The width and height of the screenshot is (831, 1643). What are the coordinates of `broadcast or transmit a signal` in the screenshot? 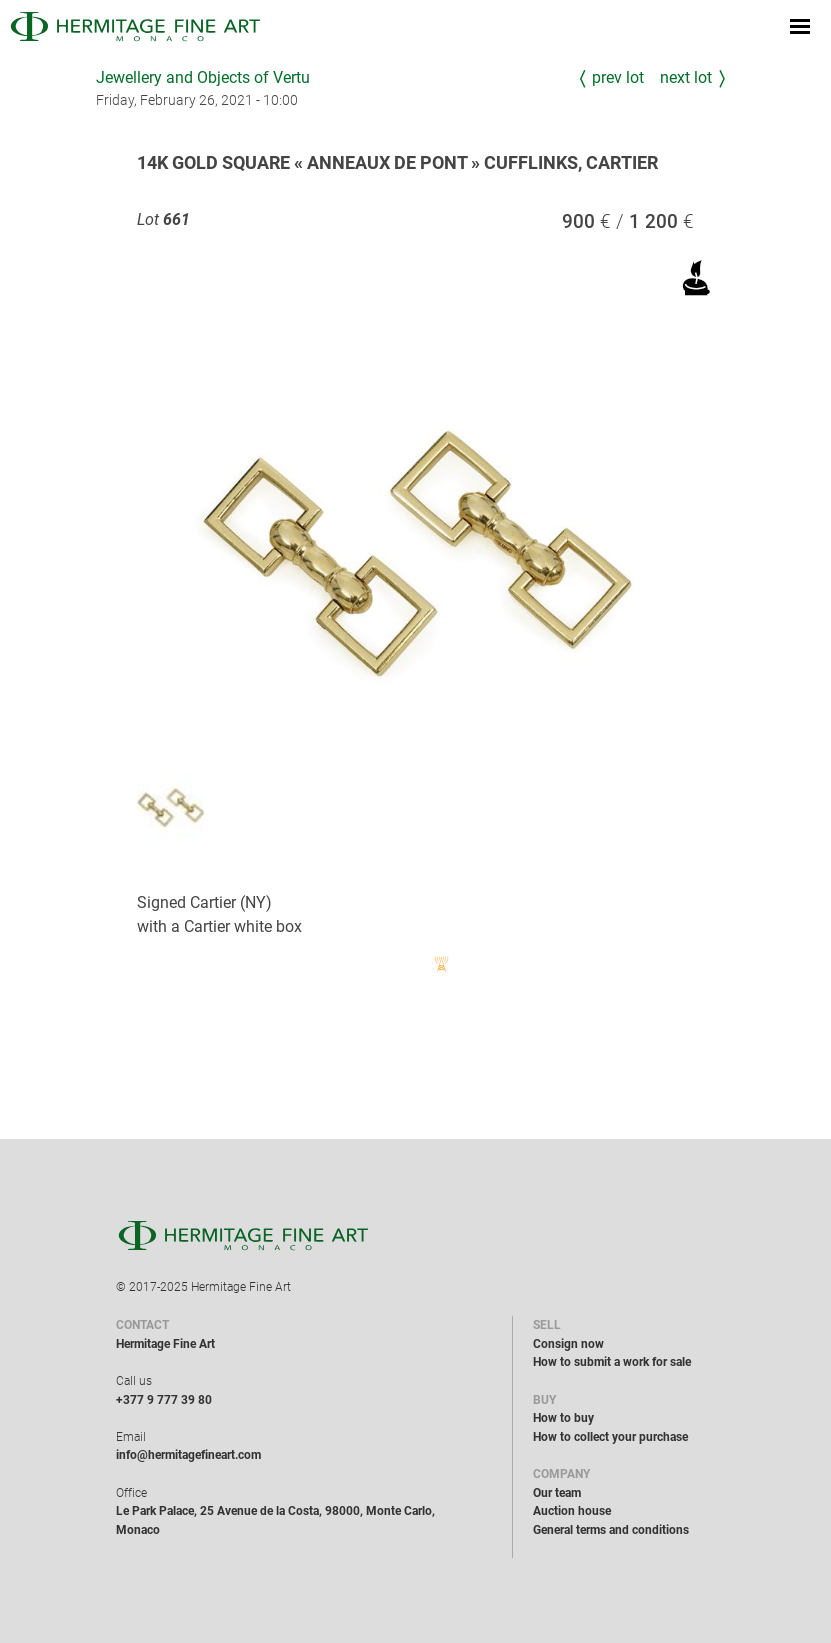 It's located at (441, 964).